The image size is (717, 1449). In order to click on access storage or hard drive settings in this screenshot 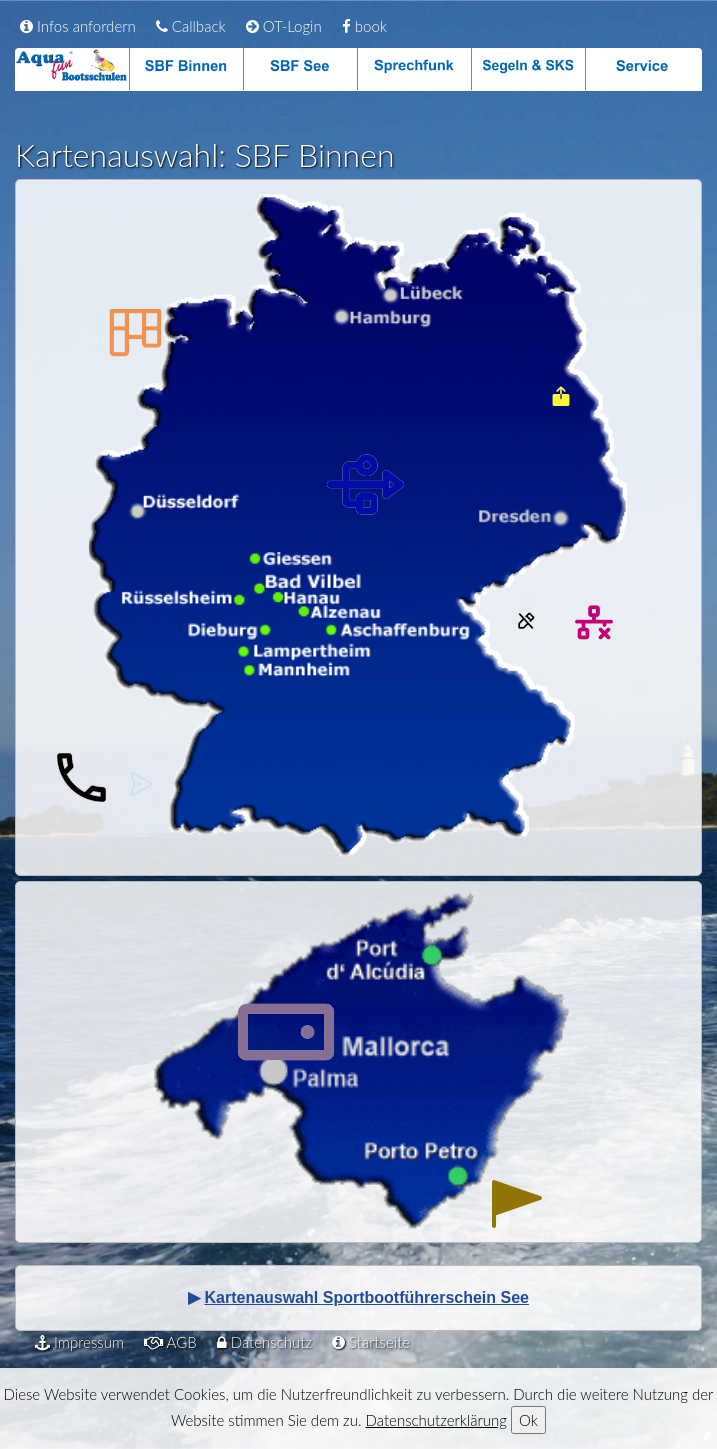, I will do `click(286, 1032)`.